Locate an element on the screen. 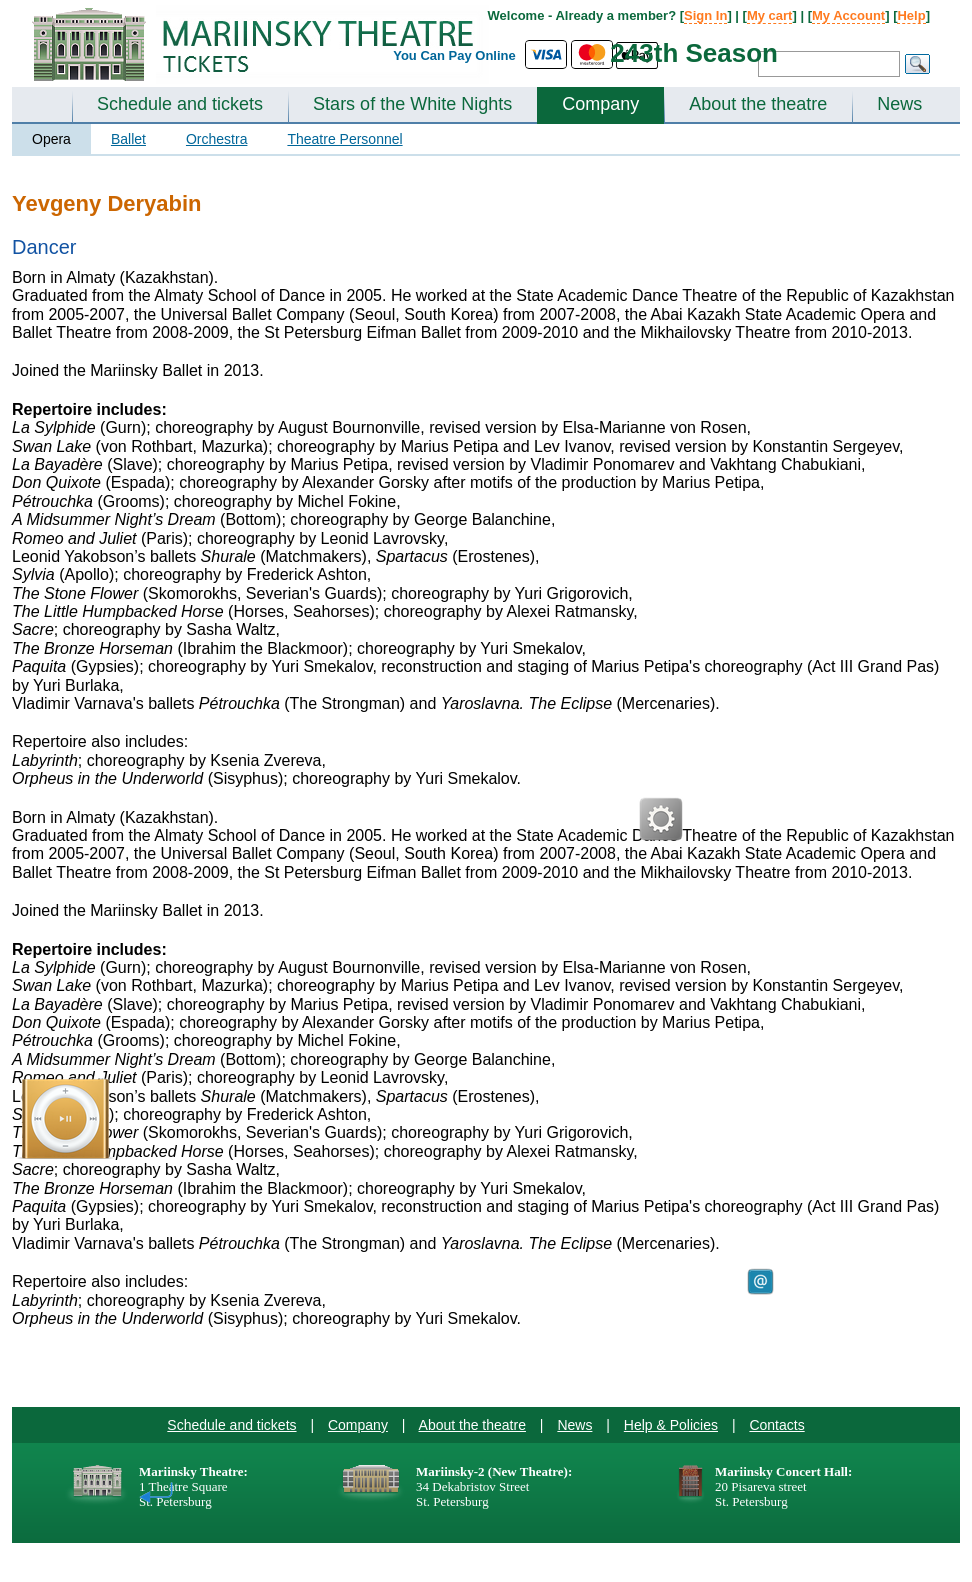 The height and width of the screenshot is (1582, 972). reply to the sender of this email is located at coordinates (155, 1492).